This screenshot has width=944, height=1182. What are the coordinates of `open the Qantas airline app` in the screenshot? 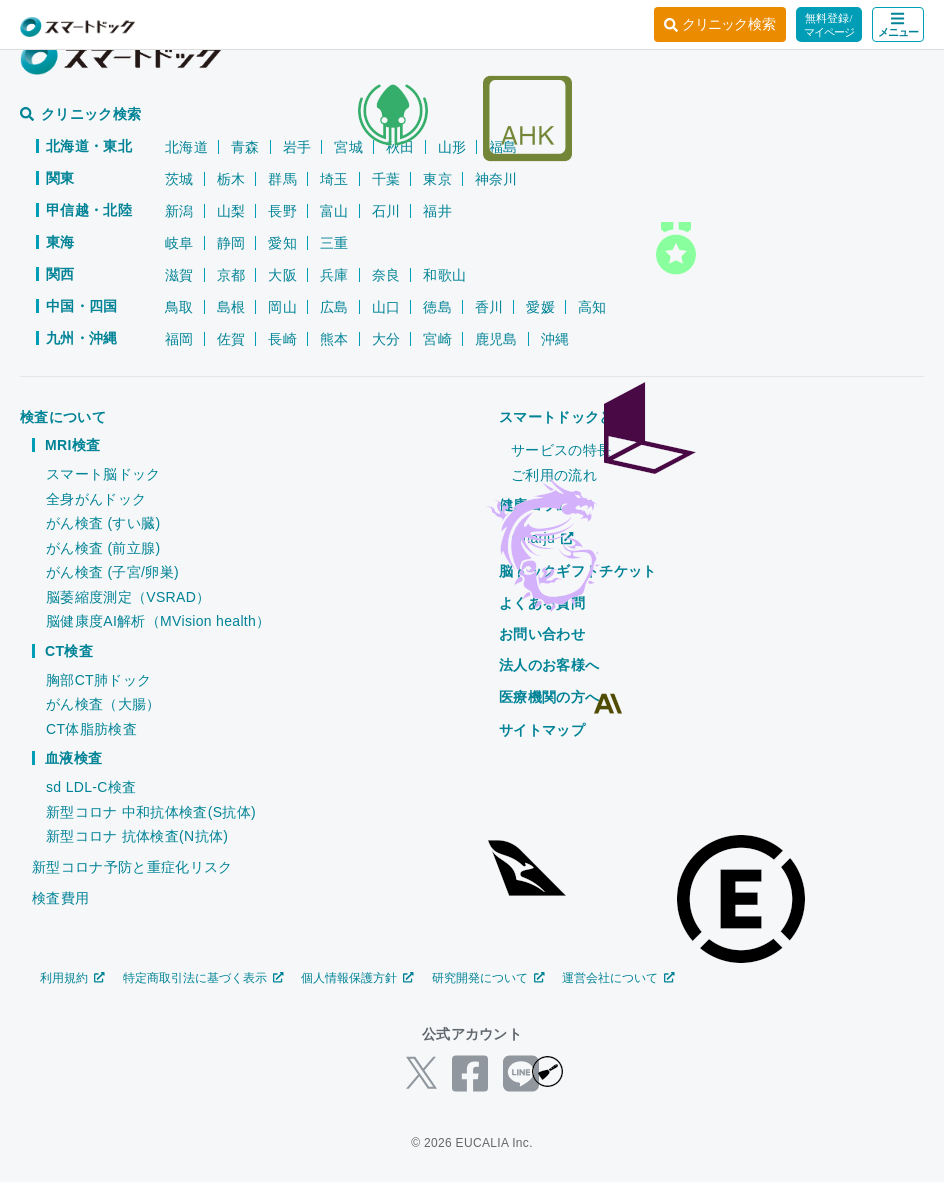 It's located at (527, 868).